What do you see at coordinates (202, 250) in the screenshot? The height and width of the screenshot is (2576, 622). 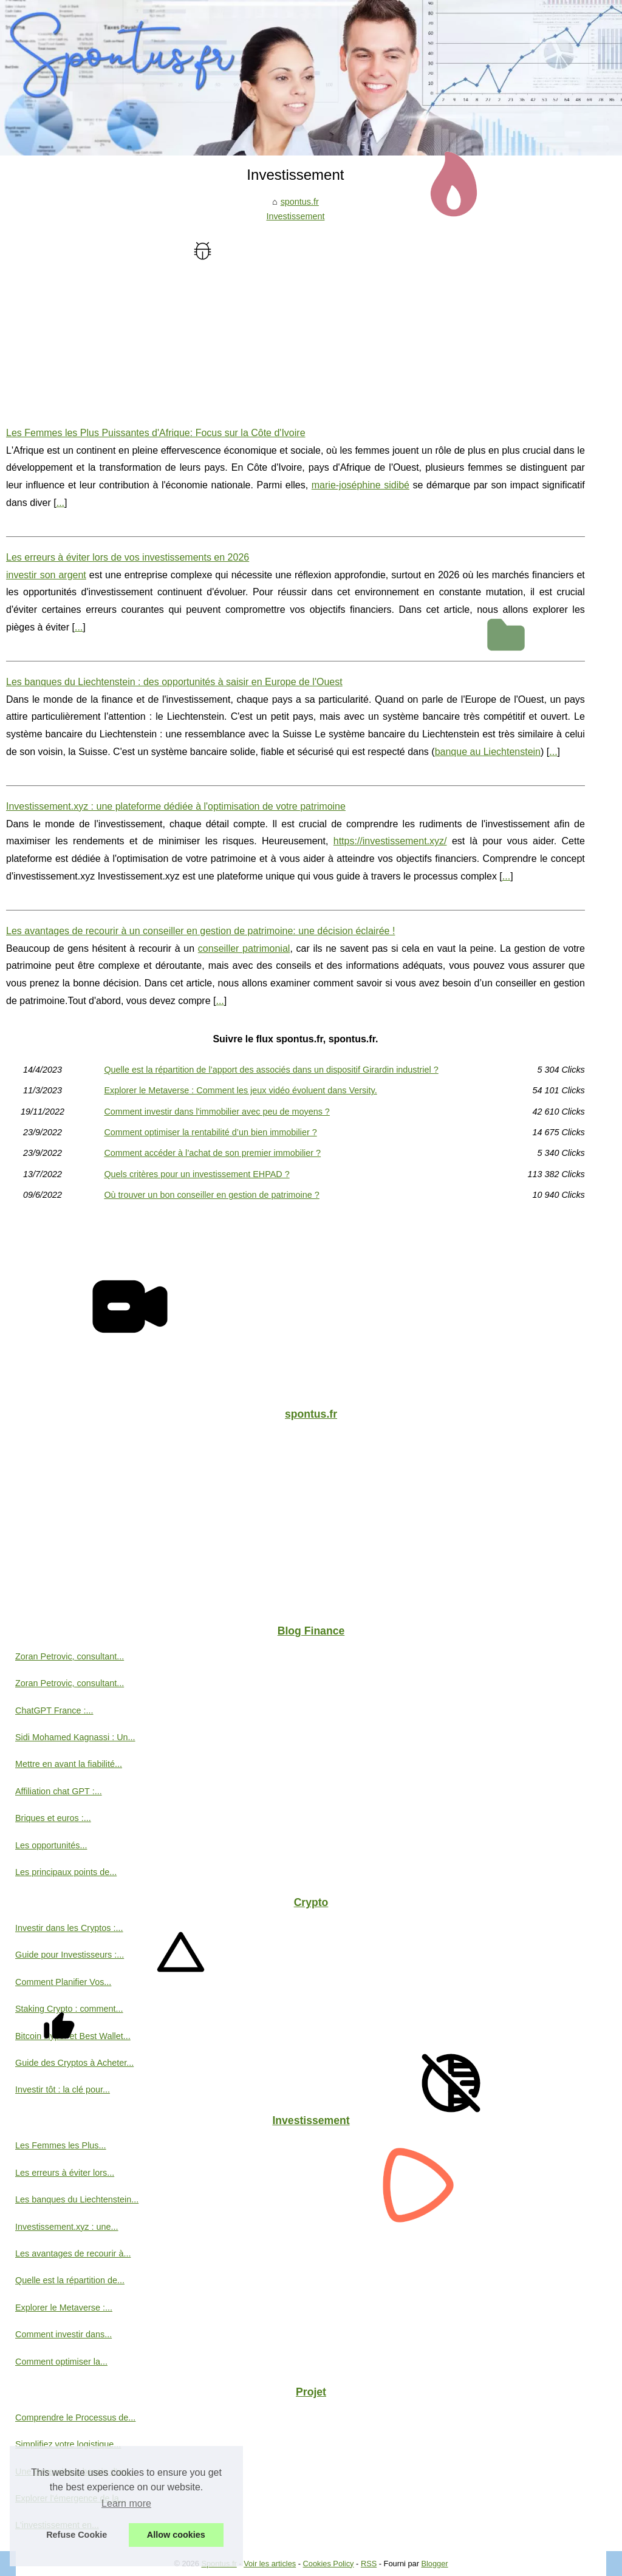 I see `report a bug or issue` at bounding box center [202, 250].